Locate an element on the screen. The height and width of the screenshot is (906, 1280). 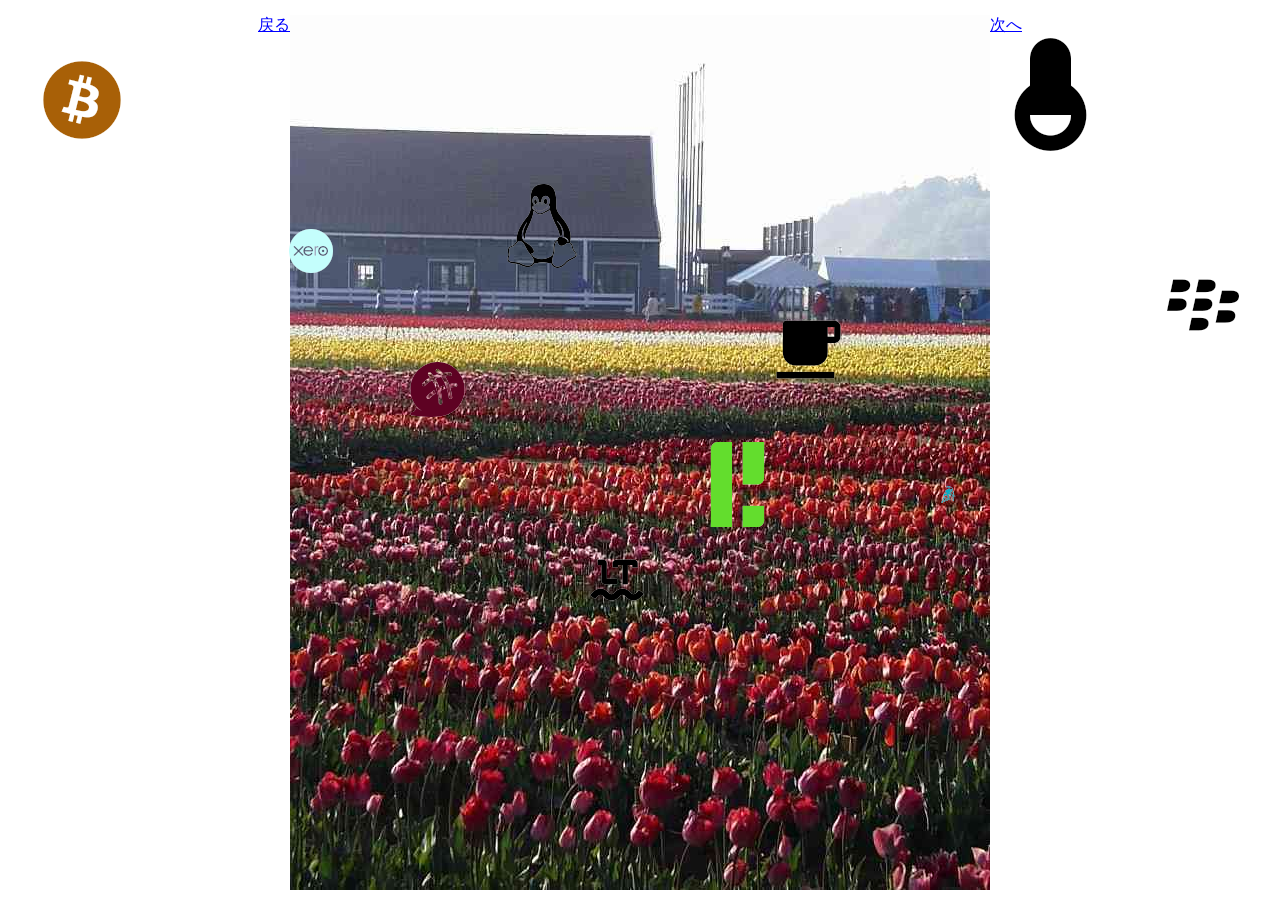
bitcoin cryptocurrency logo is located at coordinates (82, 100).